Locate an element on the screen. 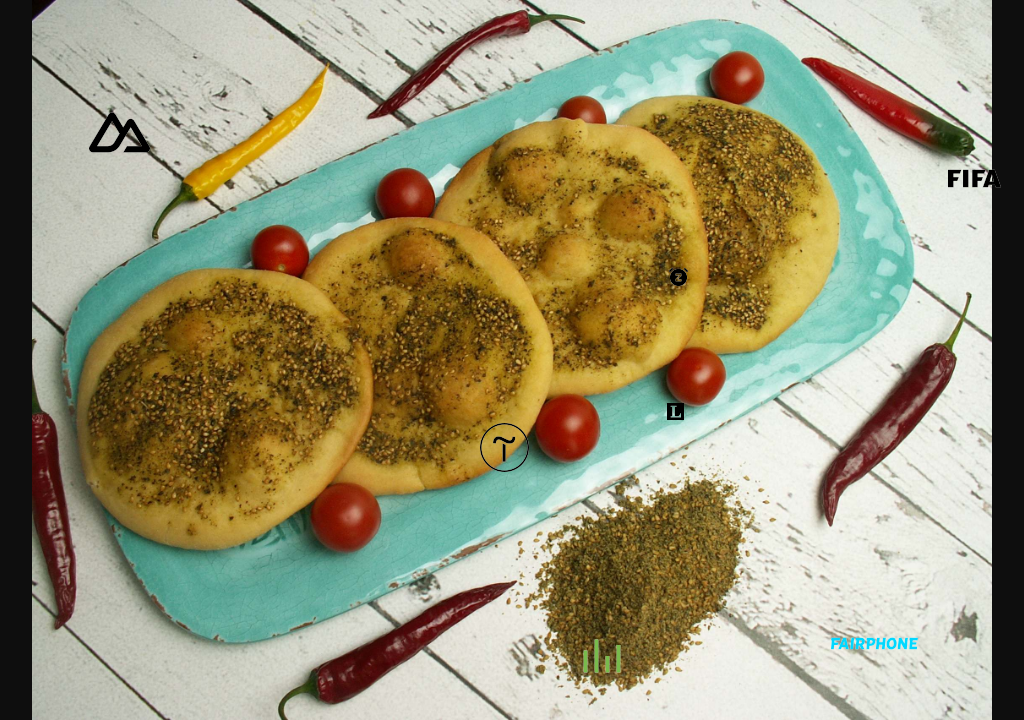 The height and width of the screenshot is (720, 1024). visit the Lobsters link aggregation site is located at coordinates (675, 411).